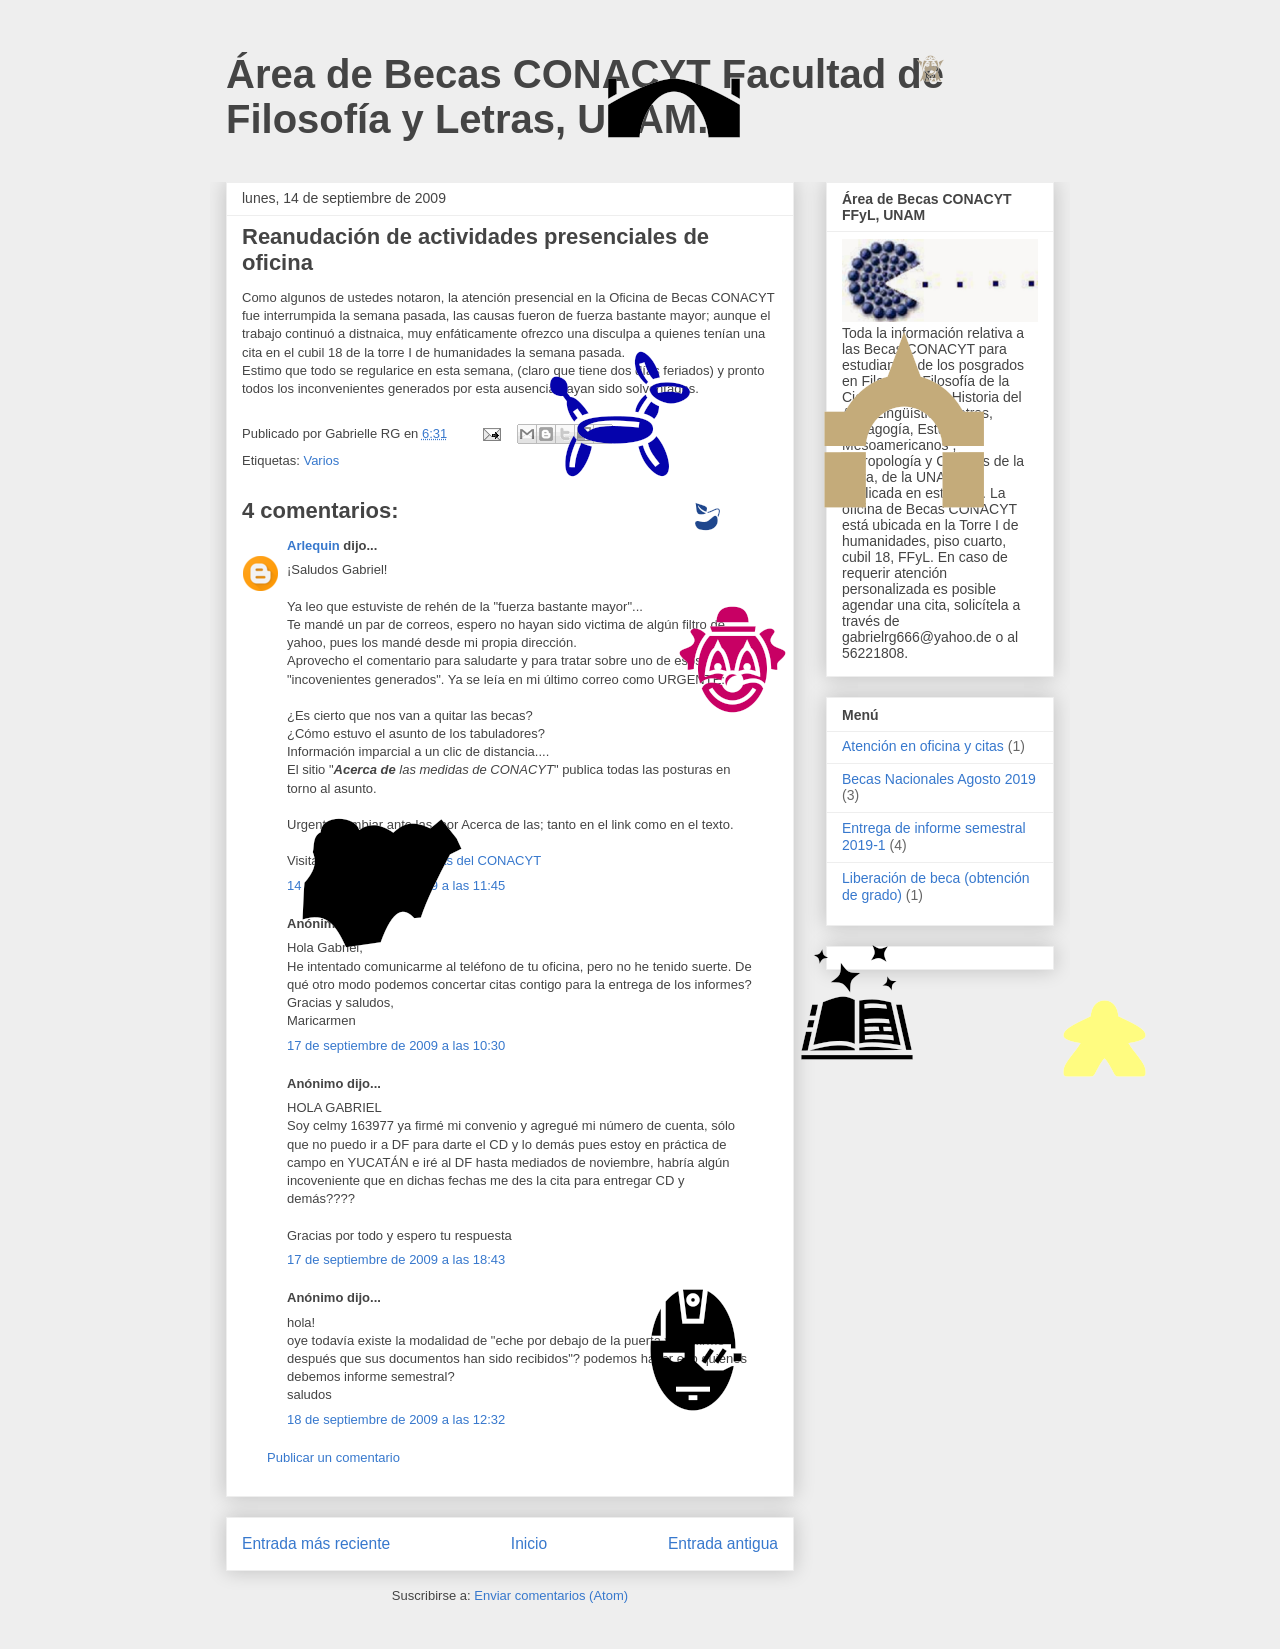  I want to click on select female elf character, so click(930, 68).